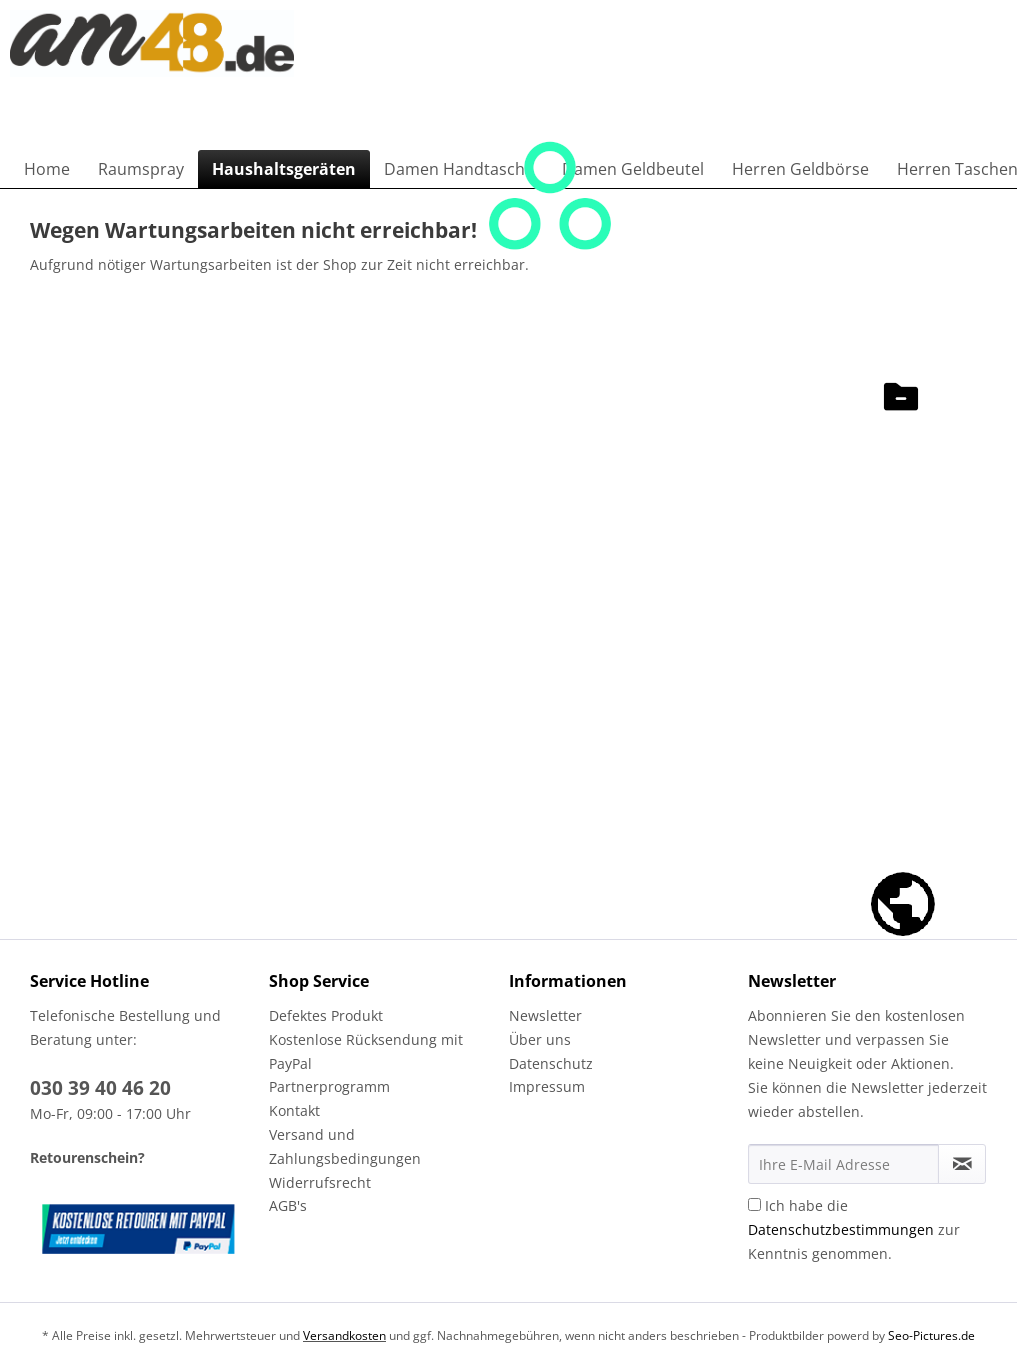 Image resolution: width=1017 pixels, height=1368 pixels. Describe the element at coordinates (901, 396) in the screenshot. I see `remove a folder` at that location.